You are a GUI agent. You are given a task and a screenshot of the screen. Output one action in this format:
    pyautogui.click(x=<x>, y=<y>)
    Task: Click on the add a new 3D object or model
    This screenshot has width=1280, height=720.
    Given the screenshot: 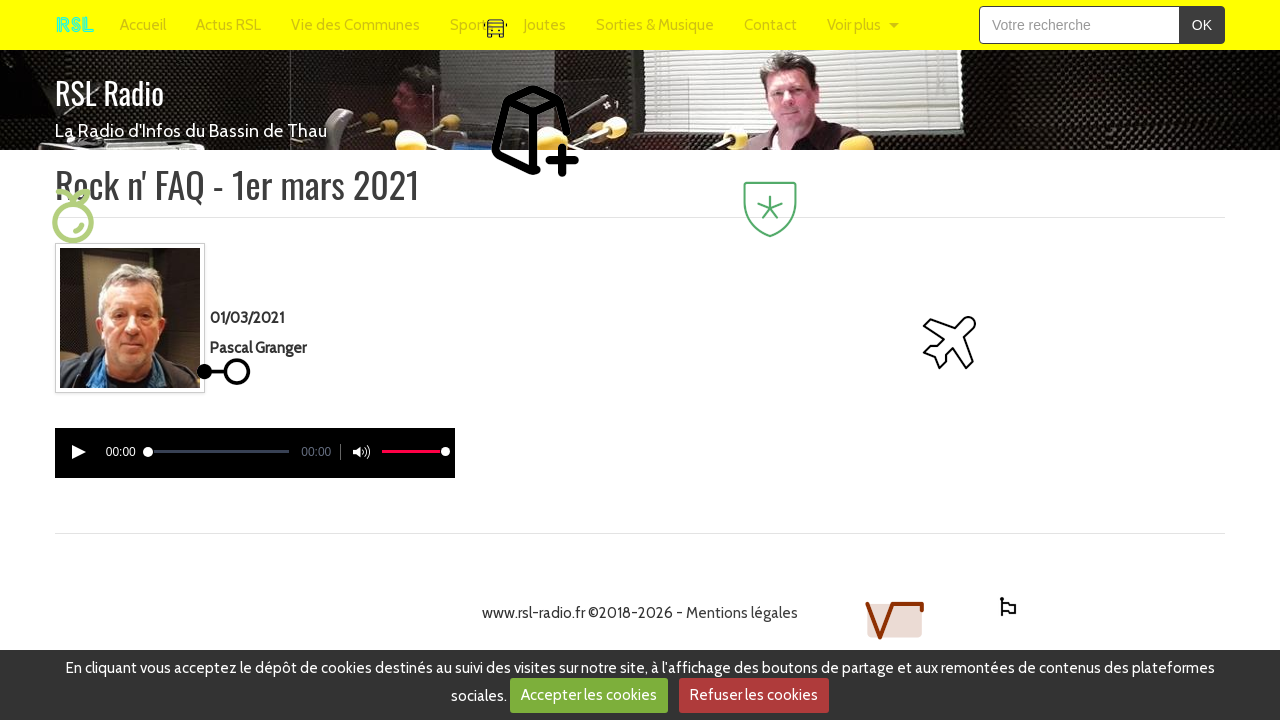 What is the action you would take?
    pyautogui.click(x=533, y=131)
    